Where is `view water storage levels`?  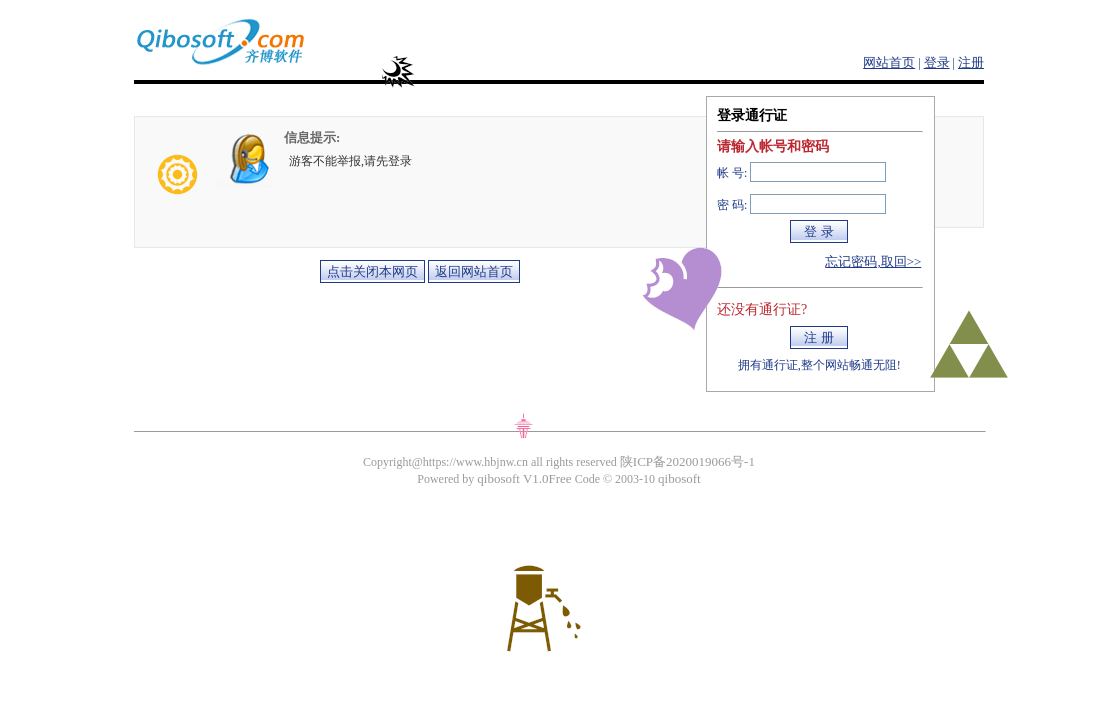
view water storage levels is located at coordinates (546, 607).